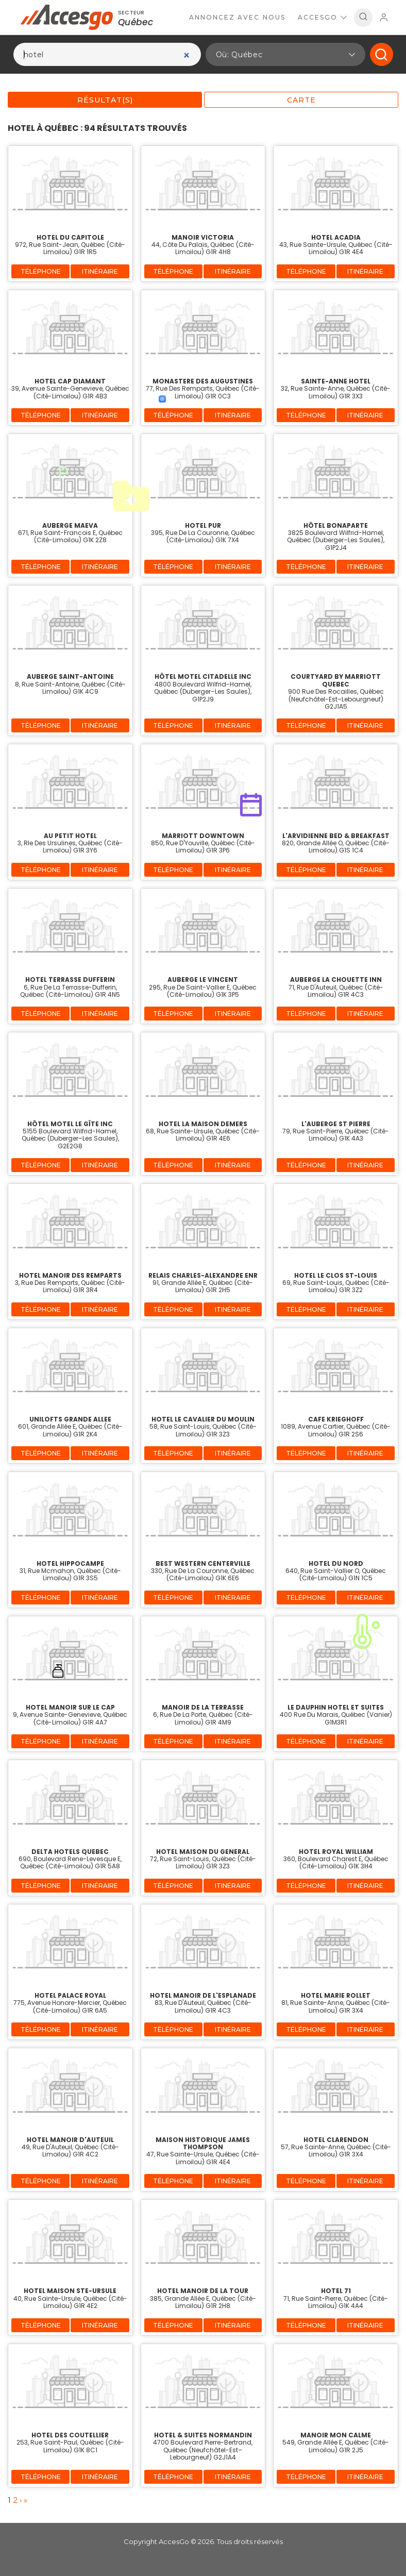 The image size is (406, 2576). Describe the element at coordinates (131, 496) in the screenshot. I see `create a new folder` at that location.